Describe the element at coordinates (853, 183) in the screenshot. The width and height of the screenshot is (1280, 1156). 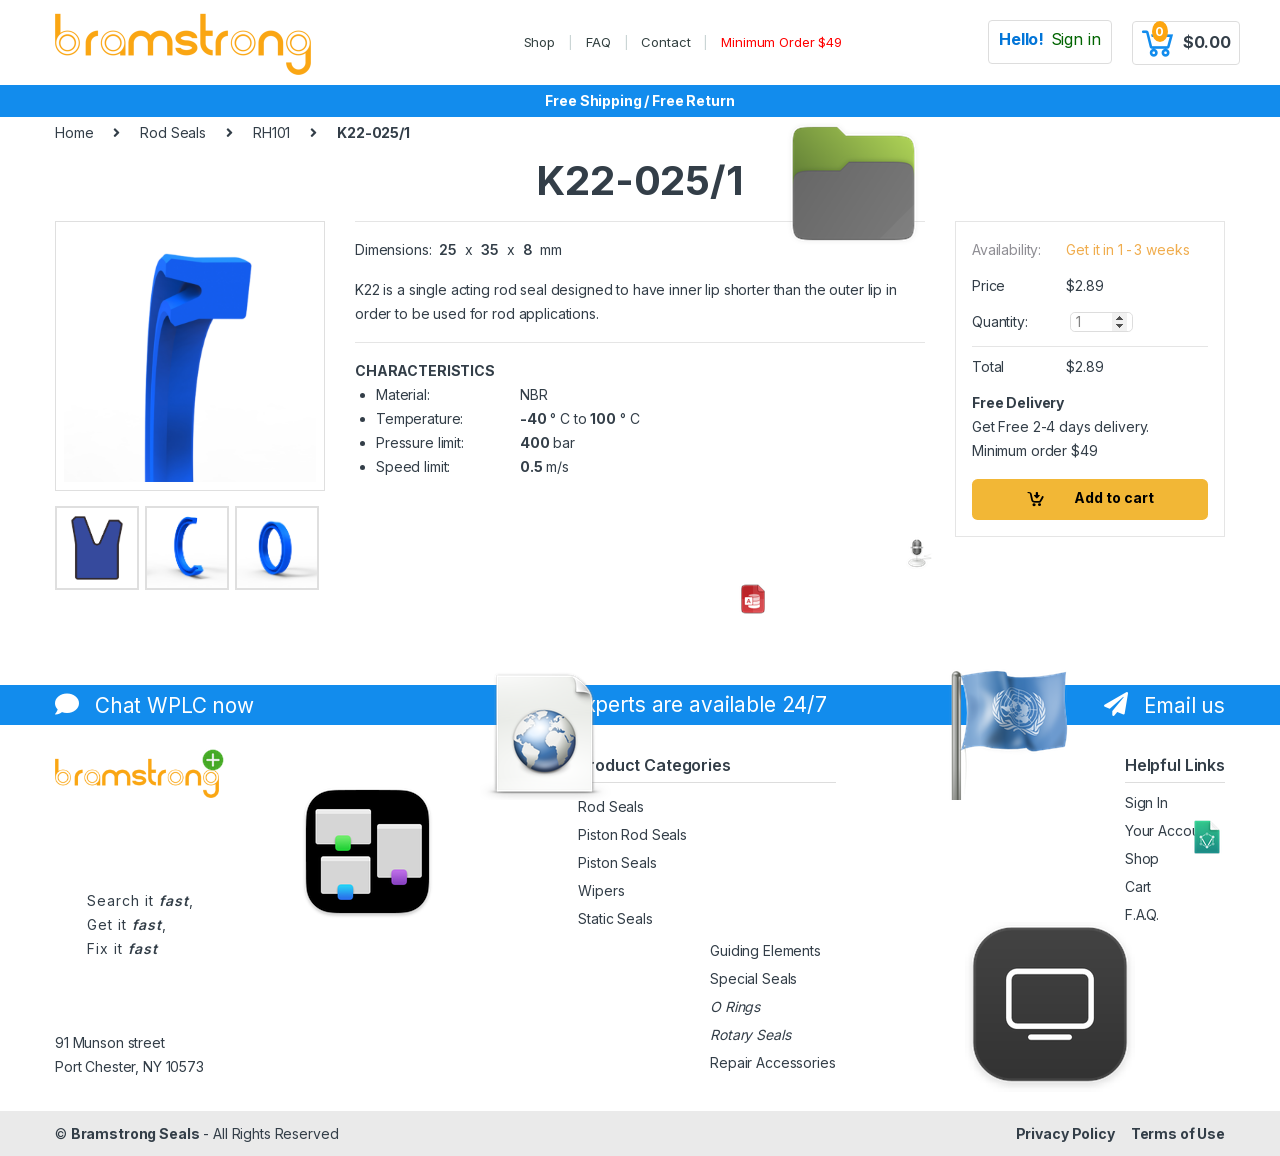
I see `open folder containing files` at that location.